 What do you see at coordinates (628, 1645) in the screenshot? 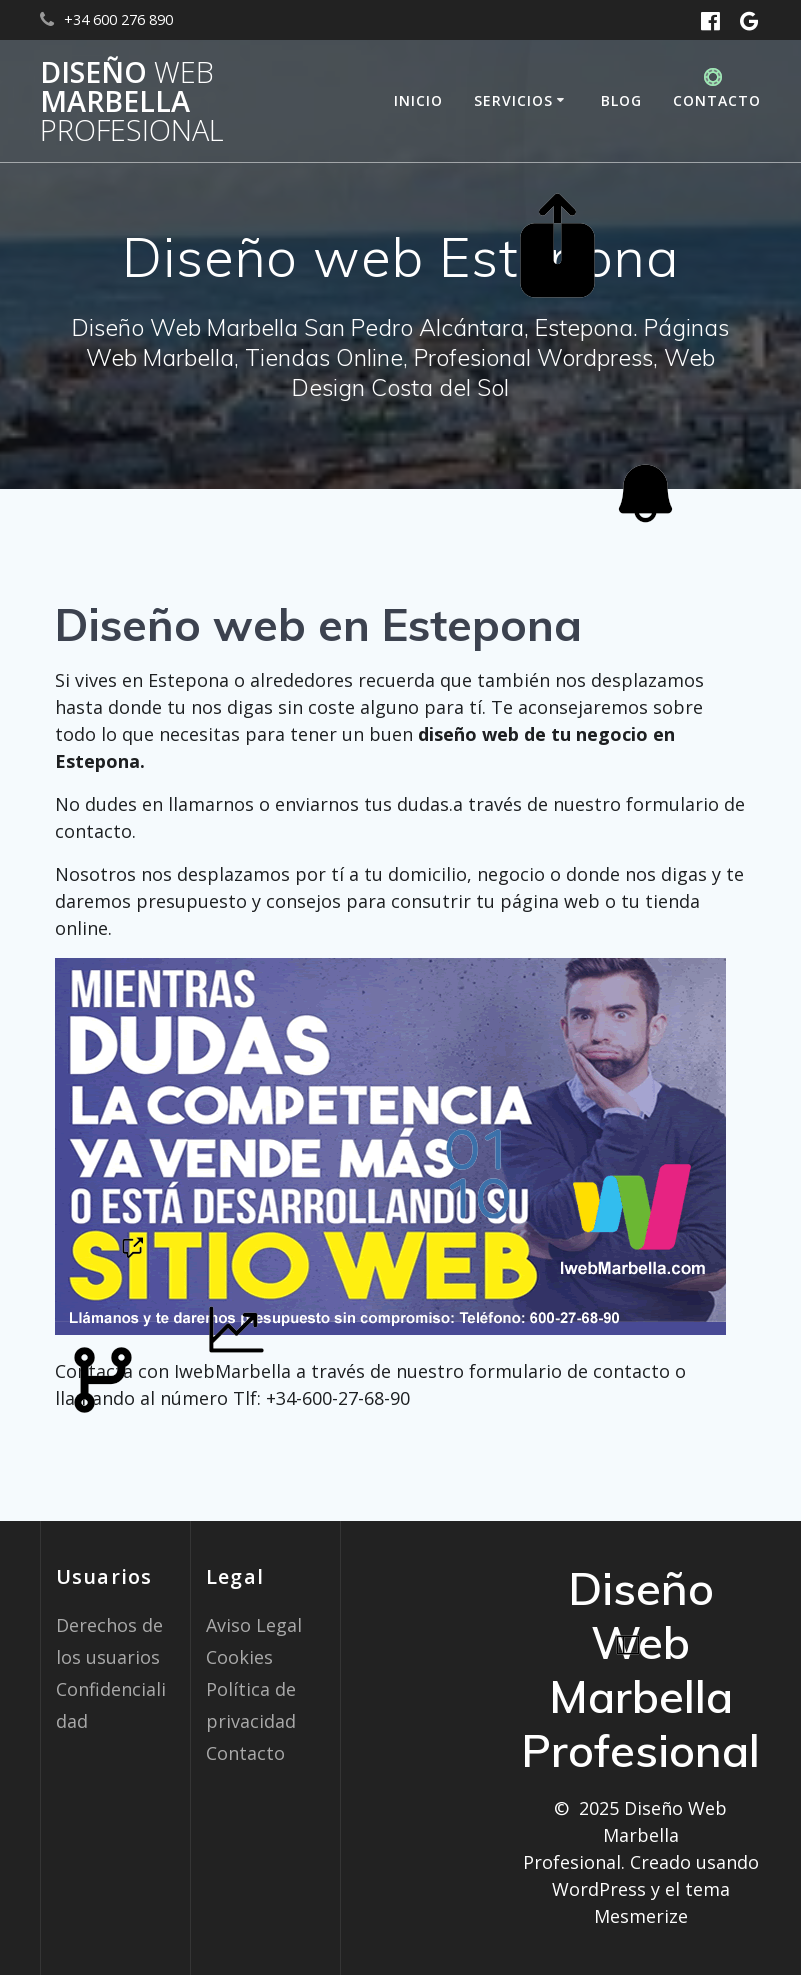
I see `toggle the sidebar panel` at bounding box center [628, 1645].